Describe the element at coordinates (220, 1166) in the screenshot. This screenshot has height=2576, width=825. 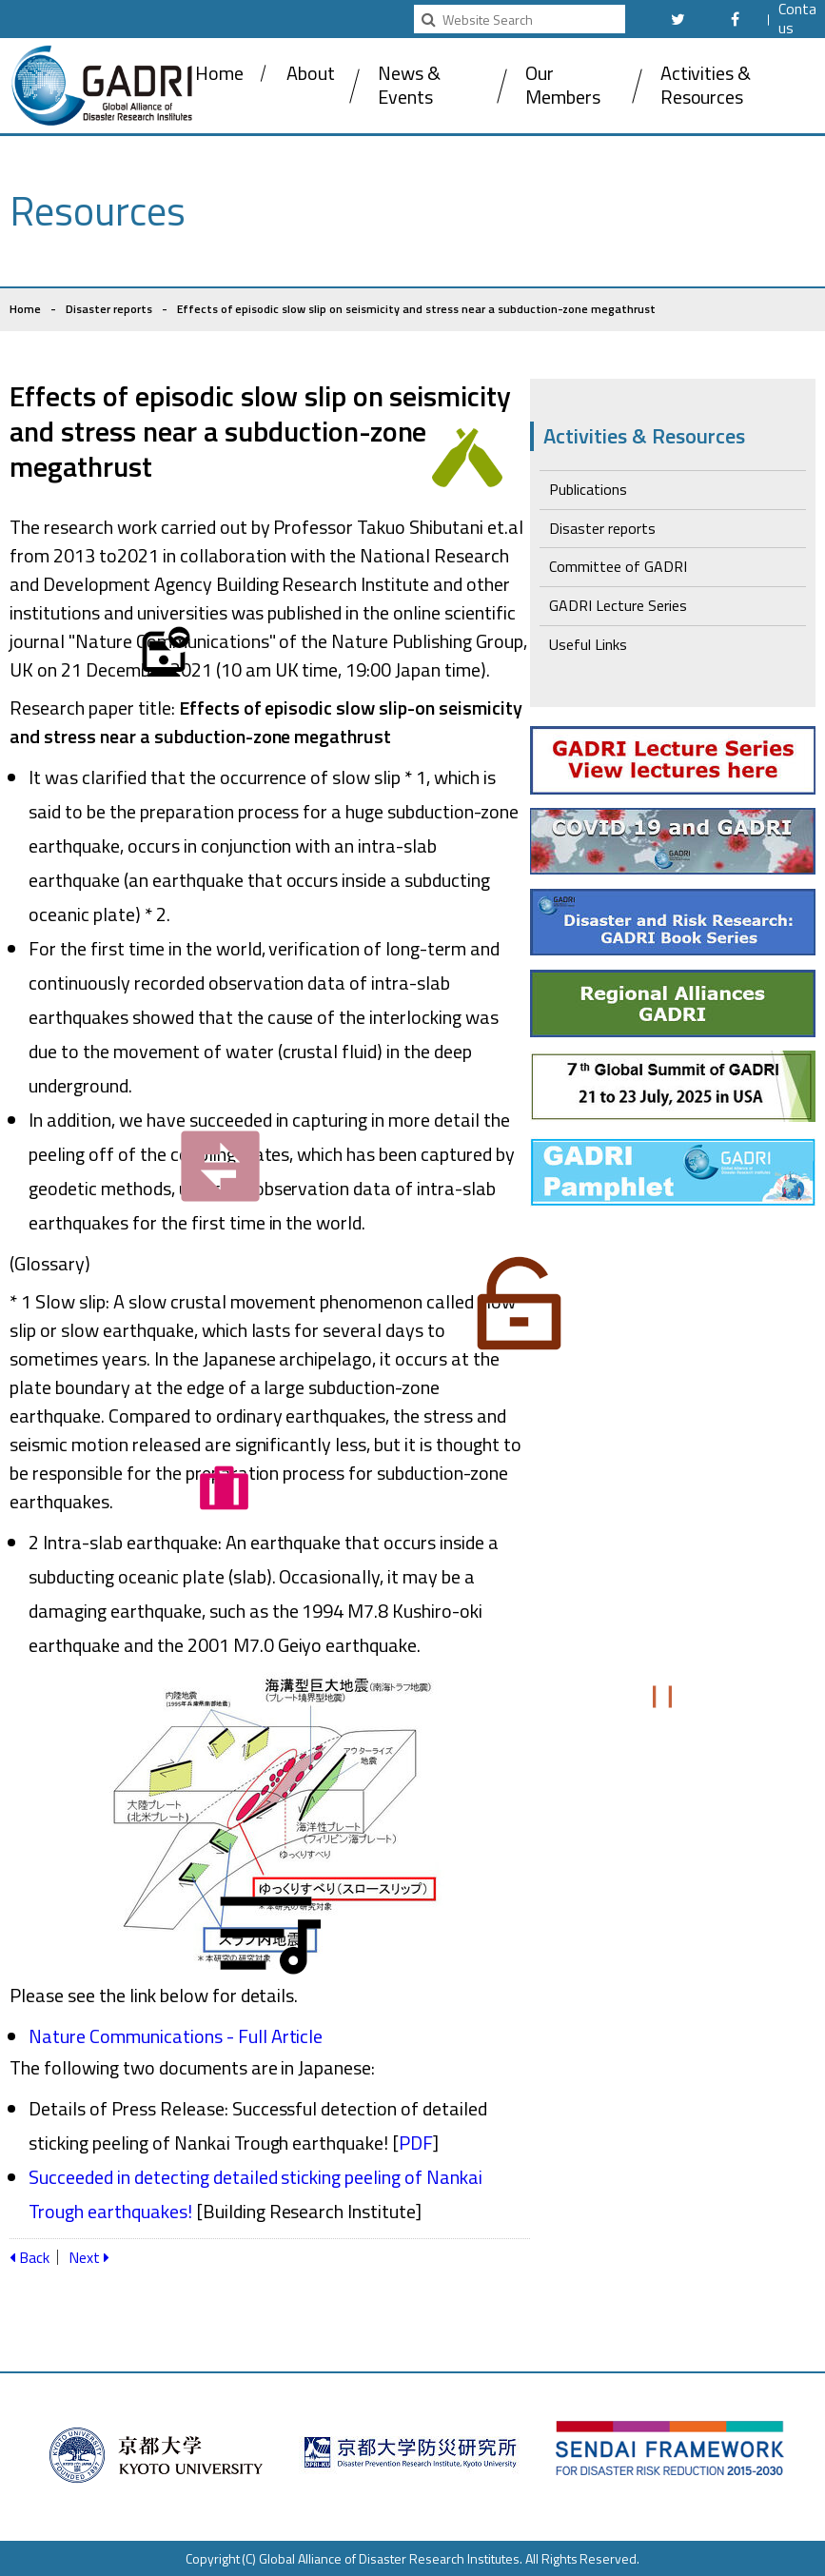
I see `exchange or swap currency` at that location.